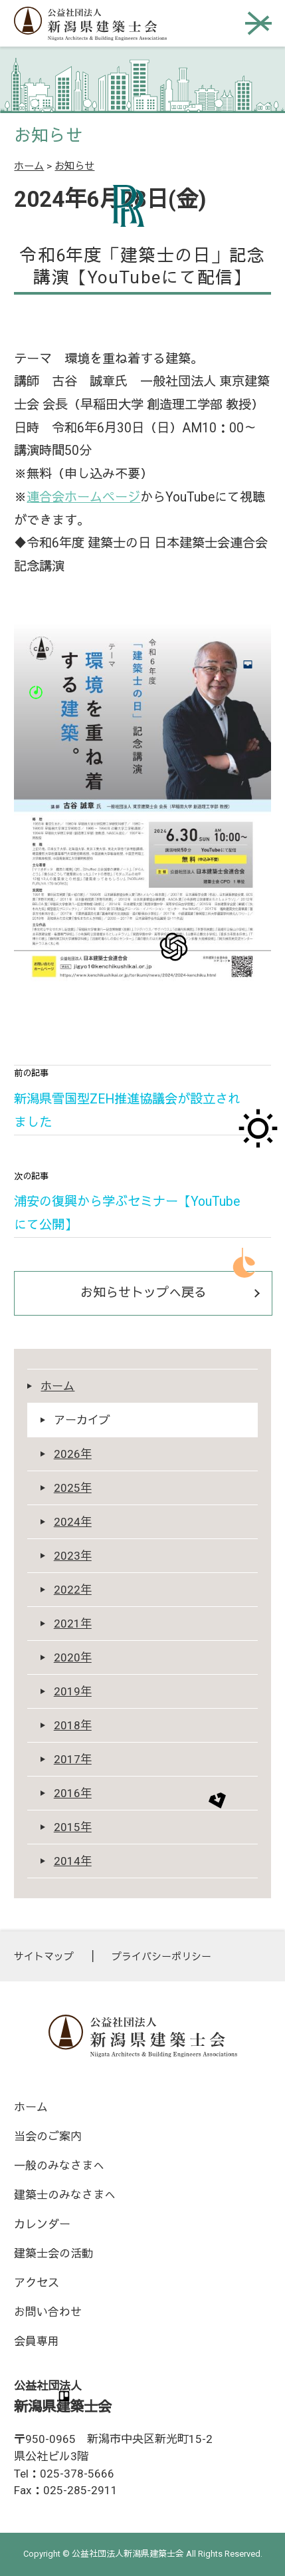  What do you see at coordinates (36, 692) in the screenshot?
I see `play or browse music library` at bounding box center [36, 692].